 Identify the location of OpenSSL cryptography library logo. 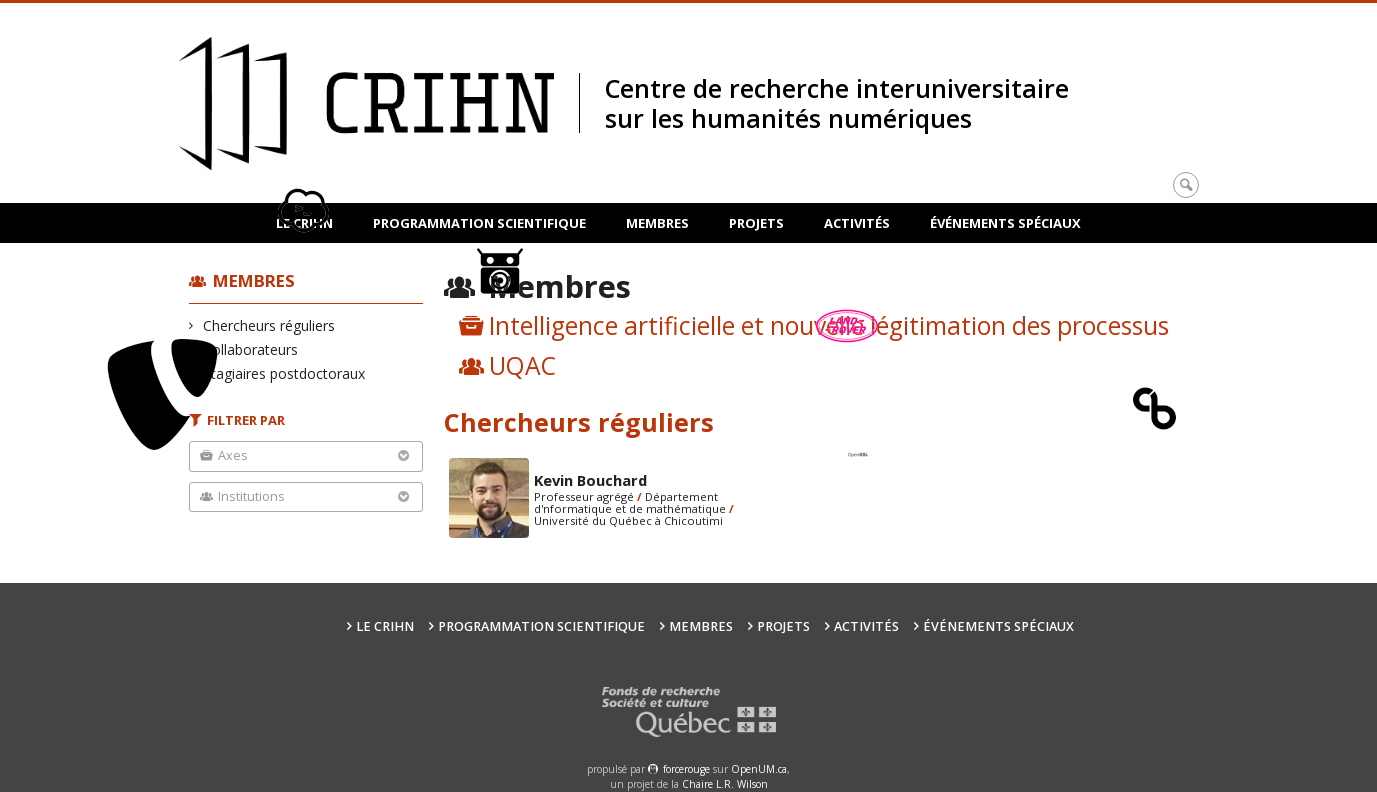
(858, 455).